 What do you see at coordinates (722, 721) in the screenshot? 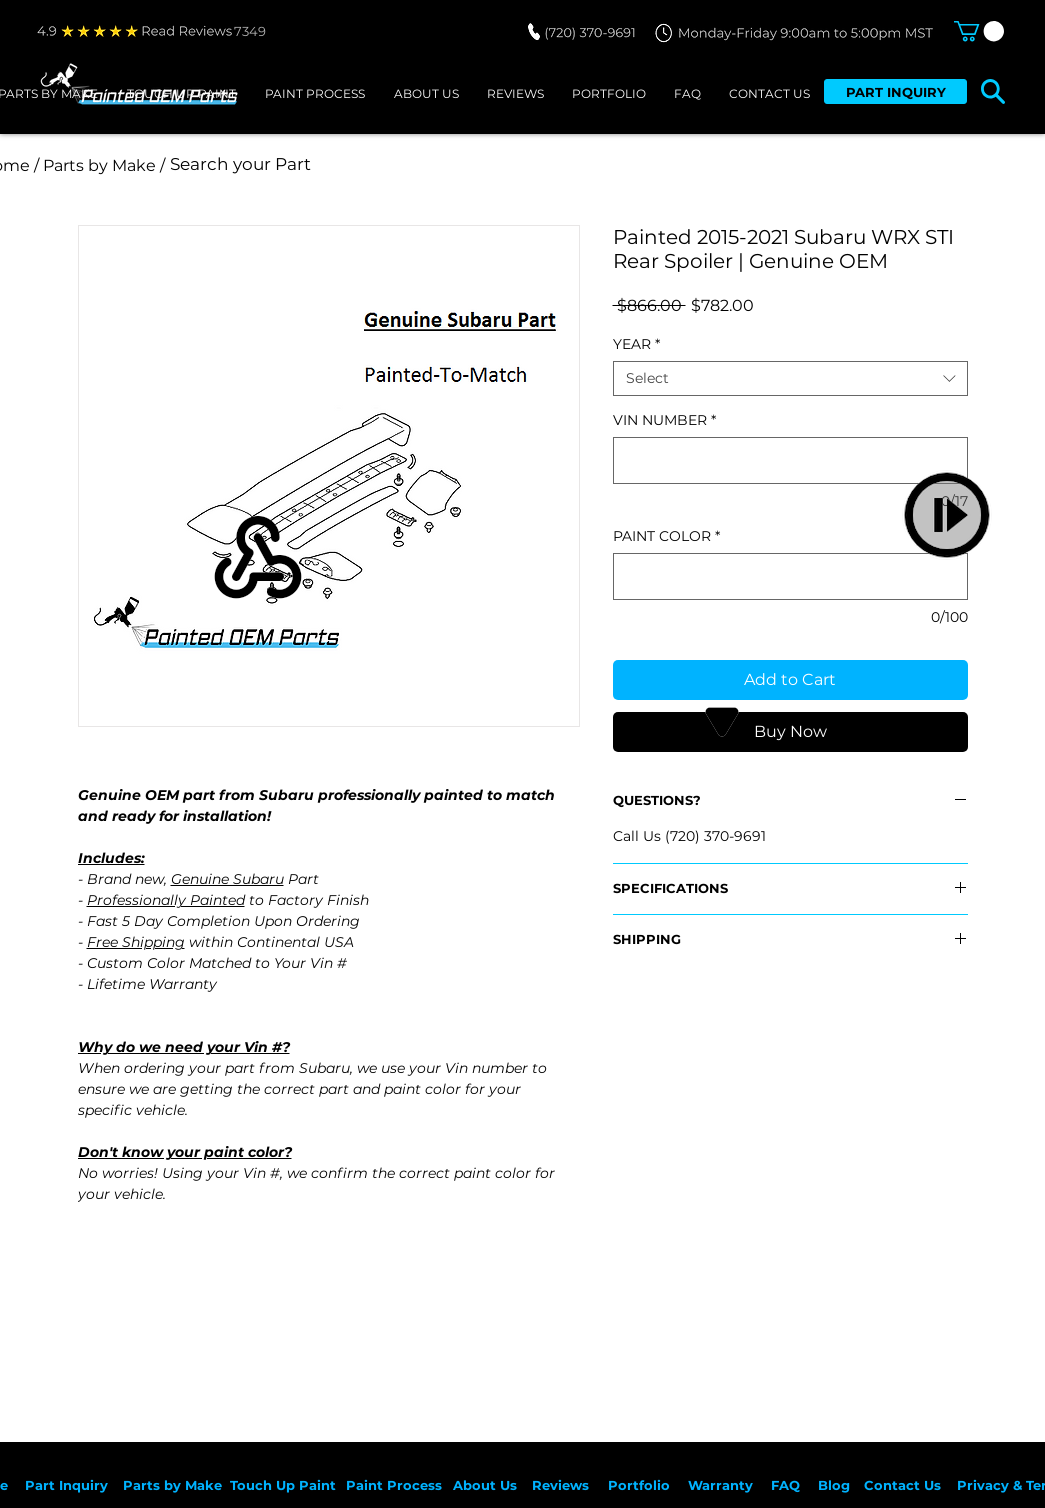
I see `expand dropdown menu` at bounding box center [722, 721].